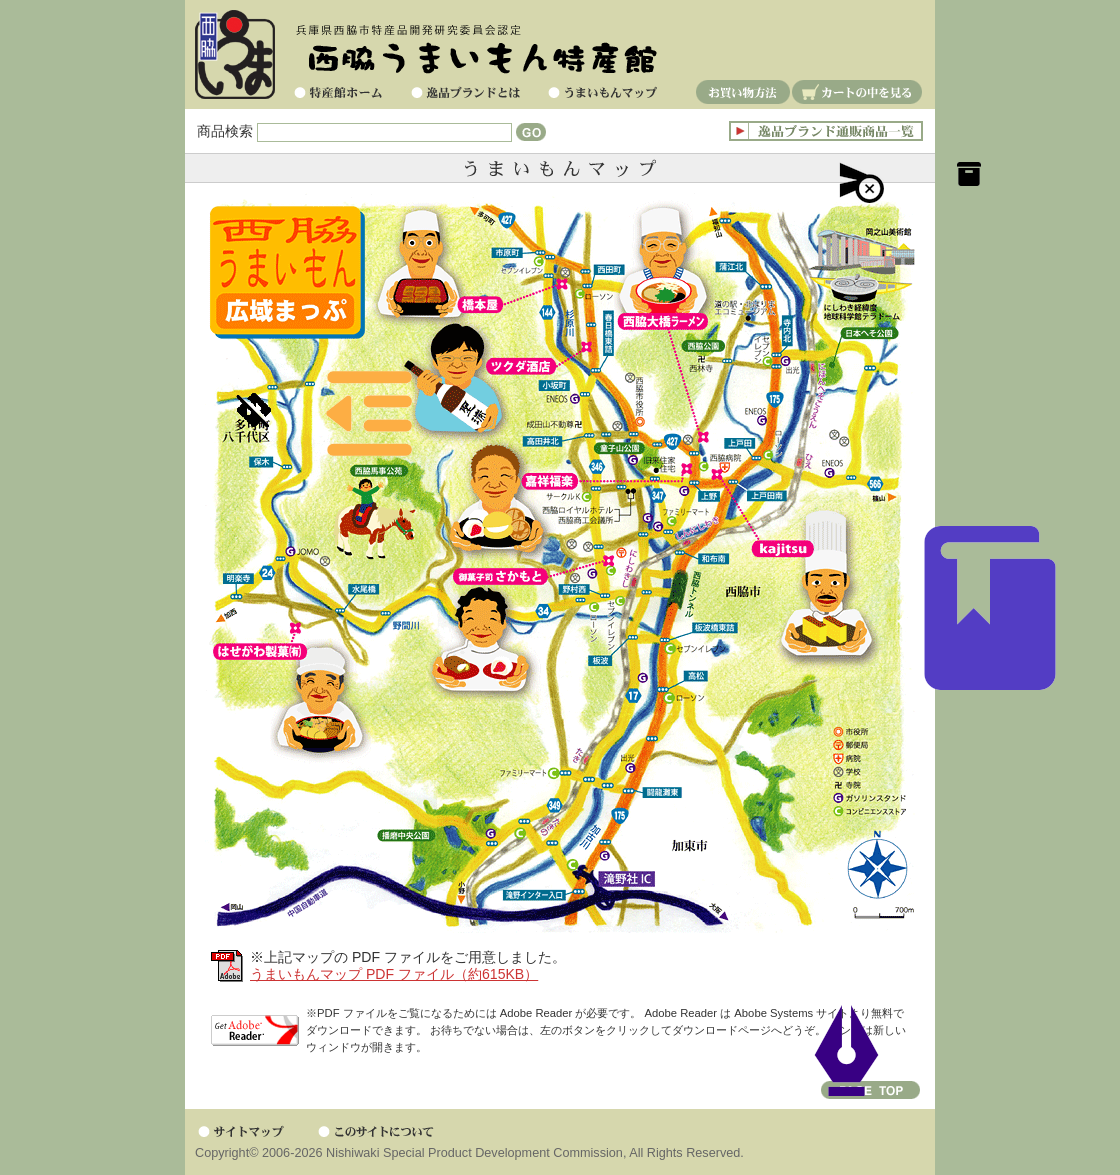 The height and width of the screenshot is (1175, 1120). What do you see at coordinates (369, 413) in the screenshot?
I see `decrease text indentation` at bounding box center [369, 413].